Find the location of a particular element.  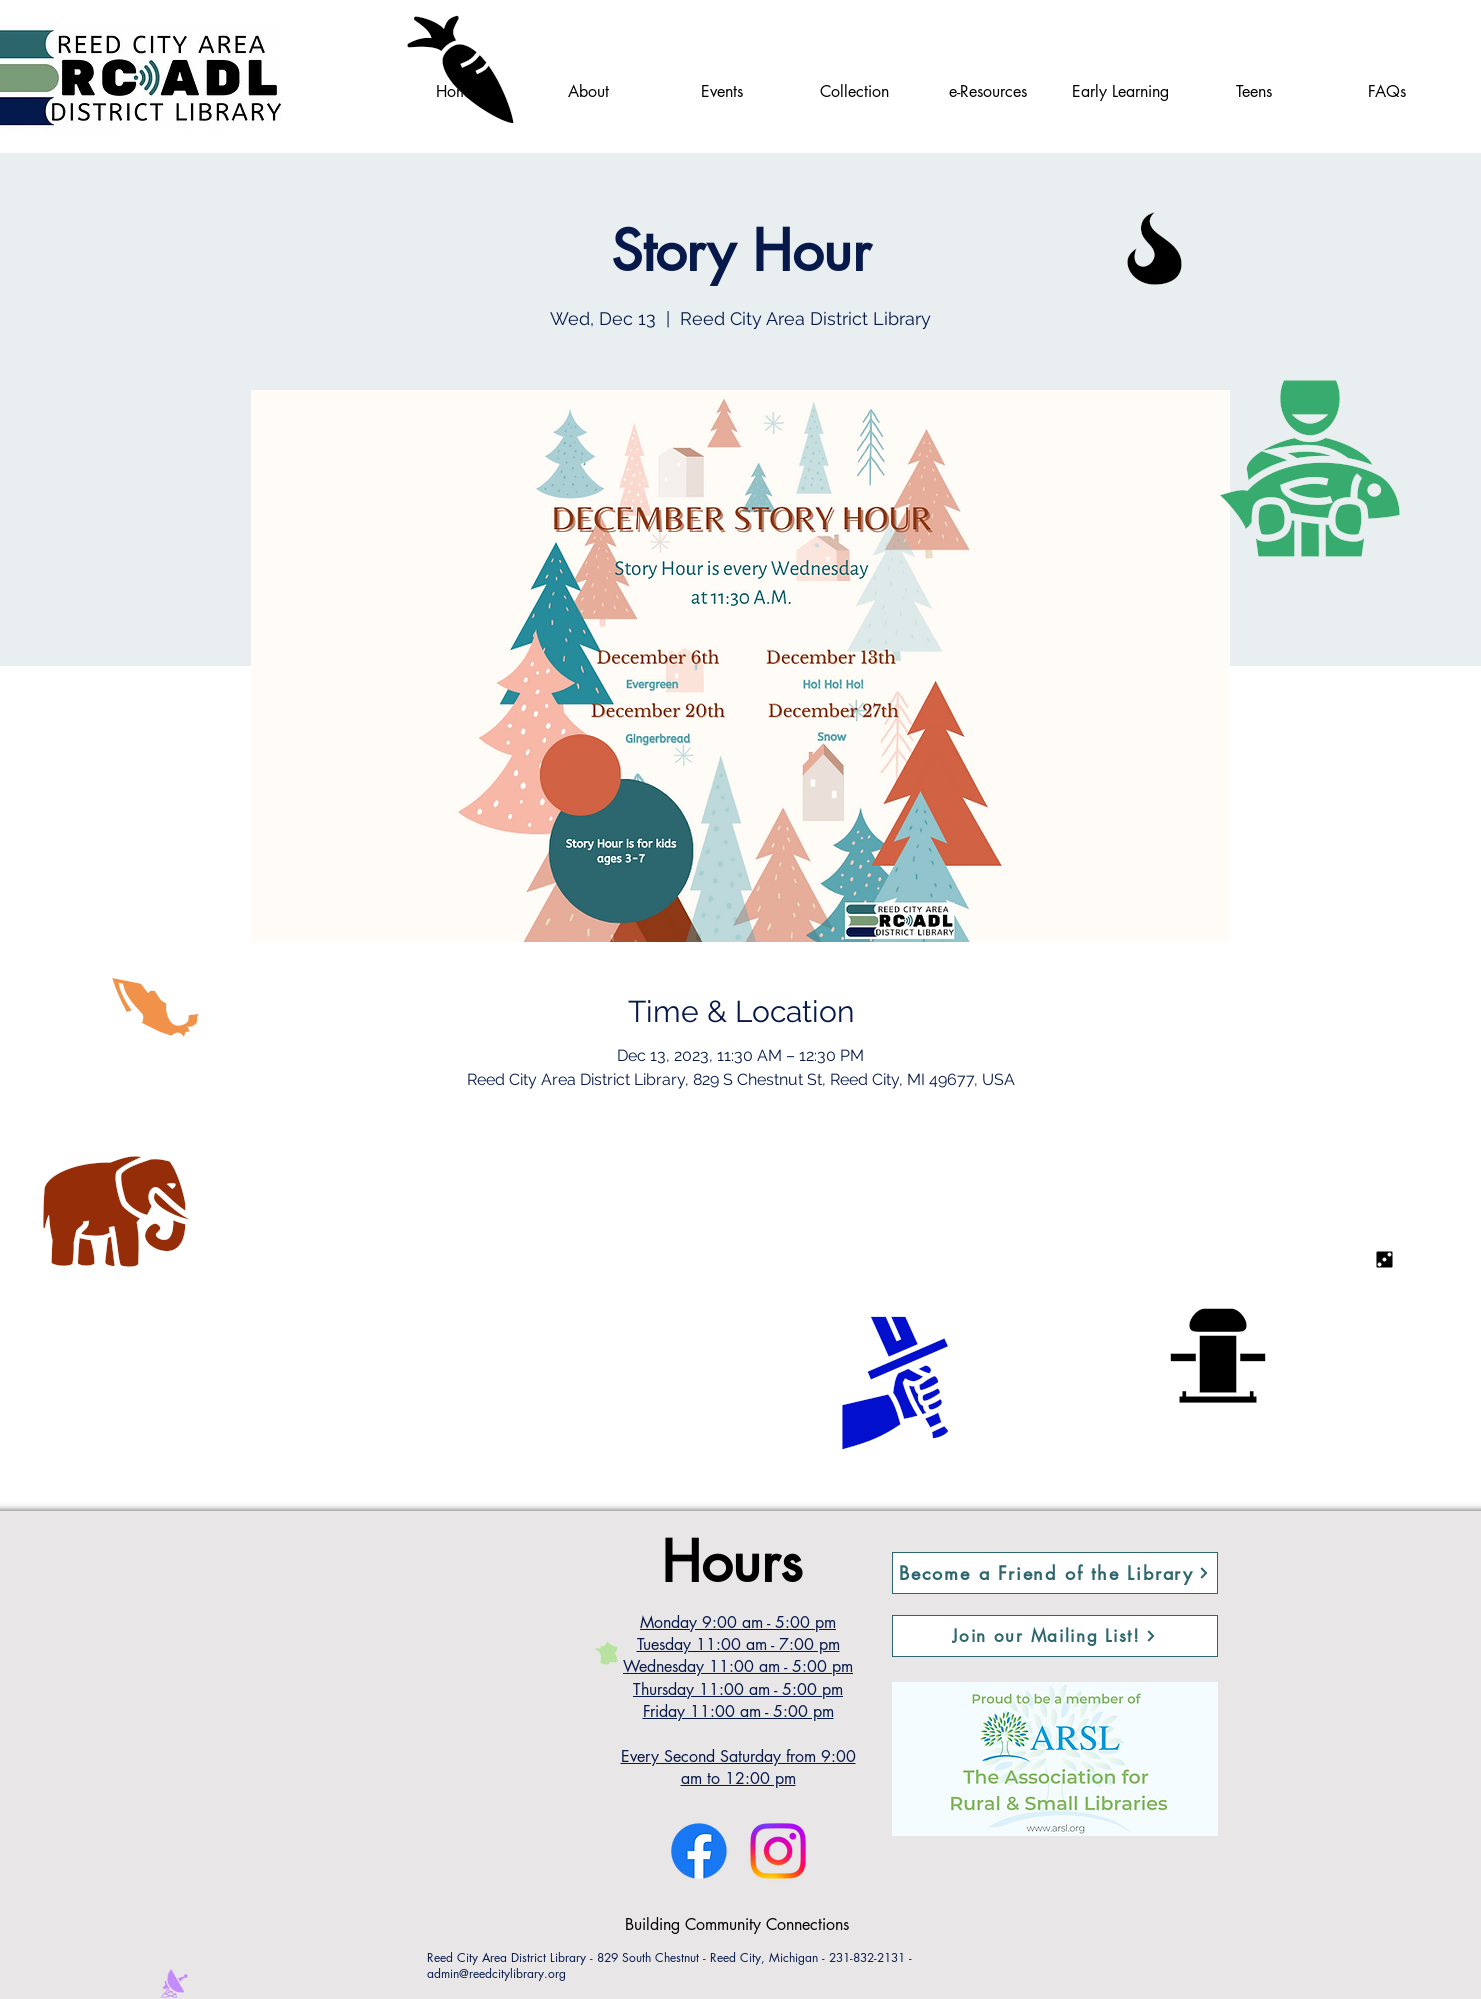

roll the dice or randomize is located at coordinates (1384, 1259).